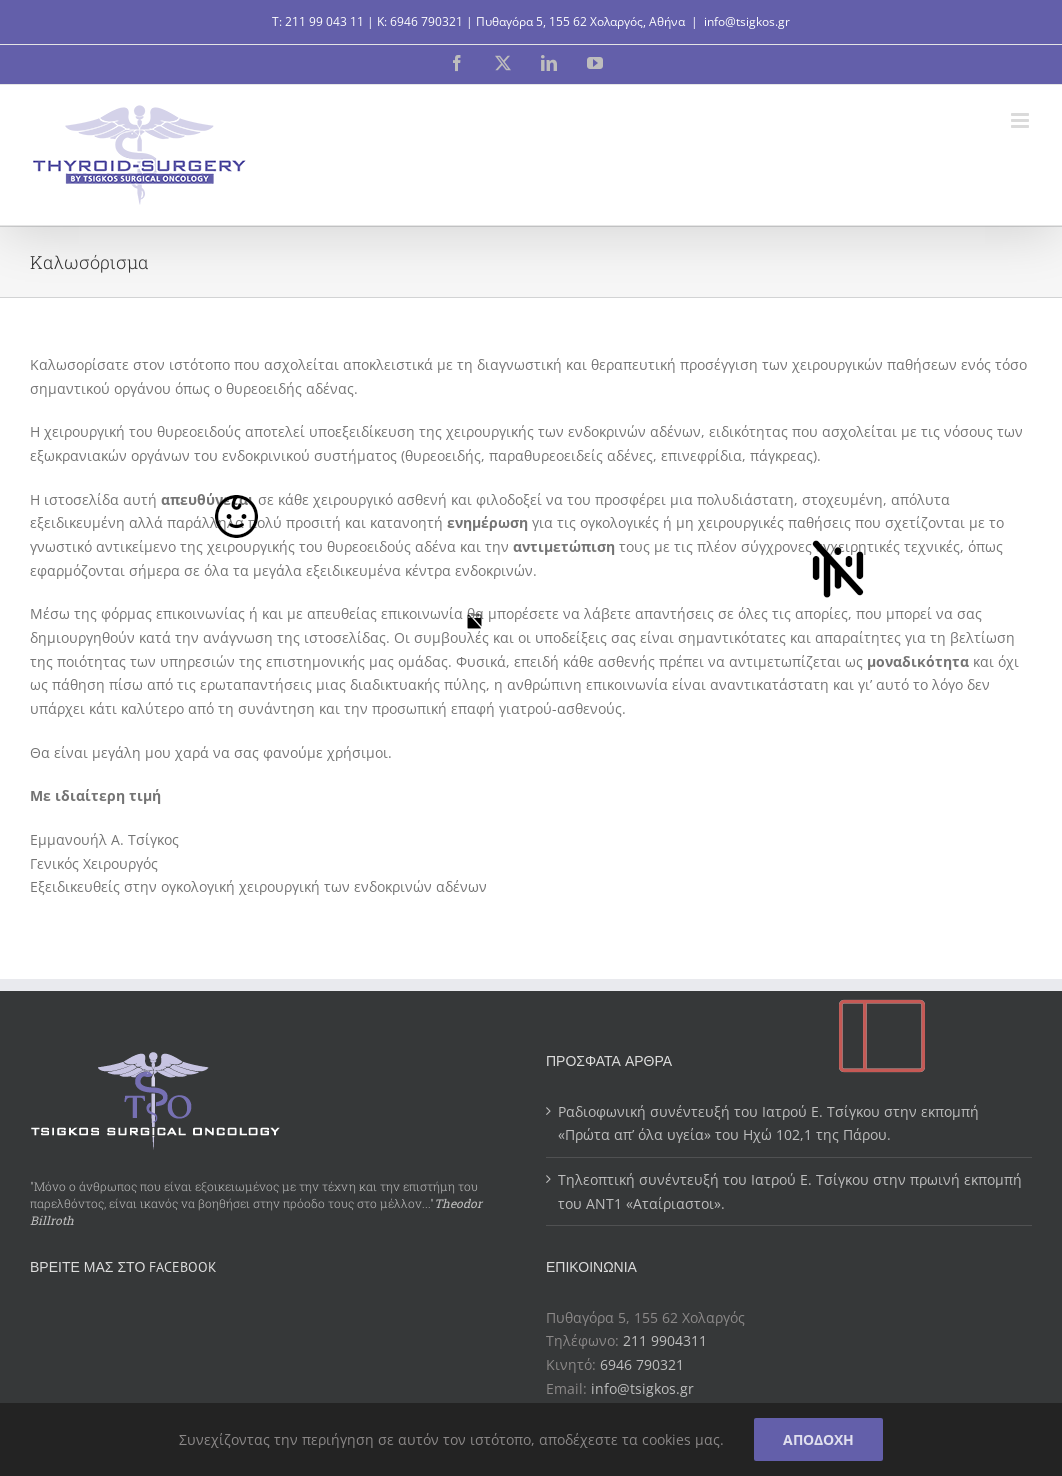 The image size is (1062, 1476). I want to click on mute or disable audio input, so click(838, 568).